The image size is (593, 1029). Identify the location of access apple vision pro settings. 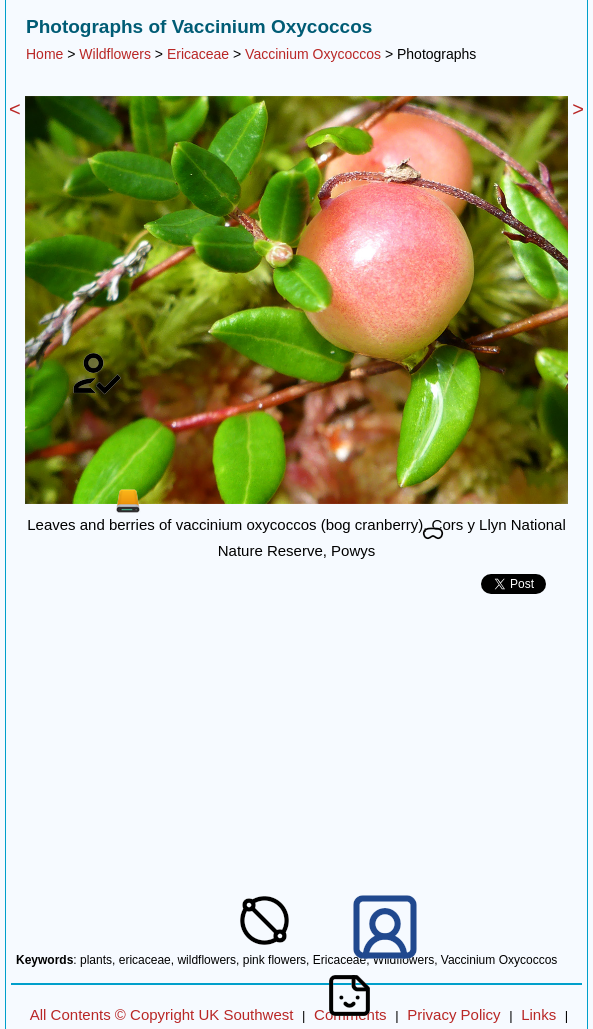
(433, 533).